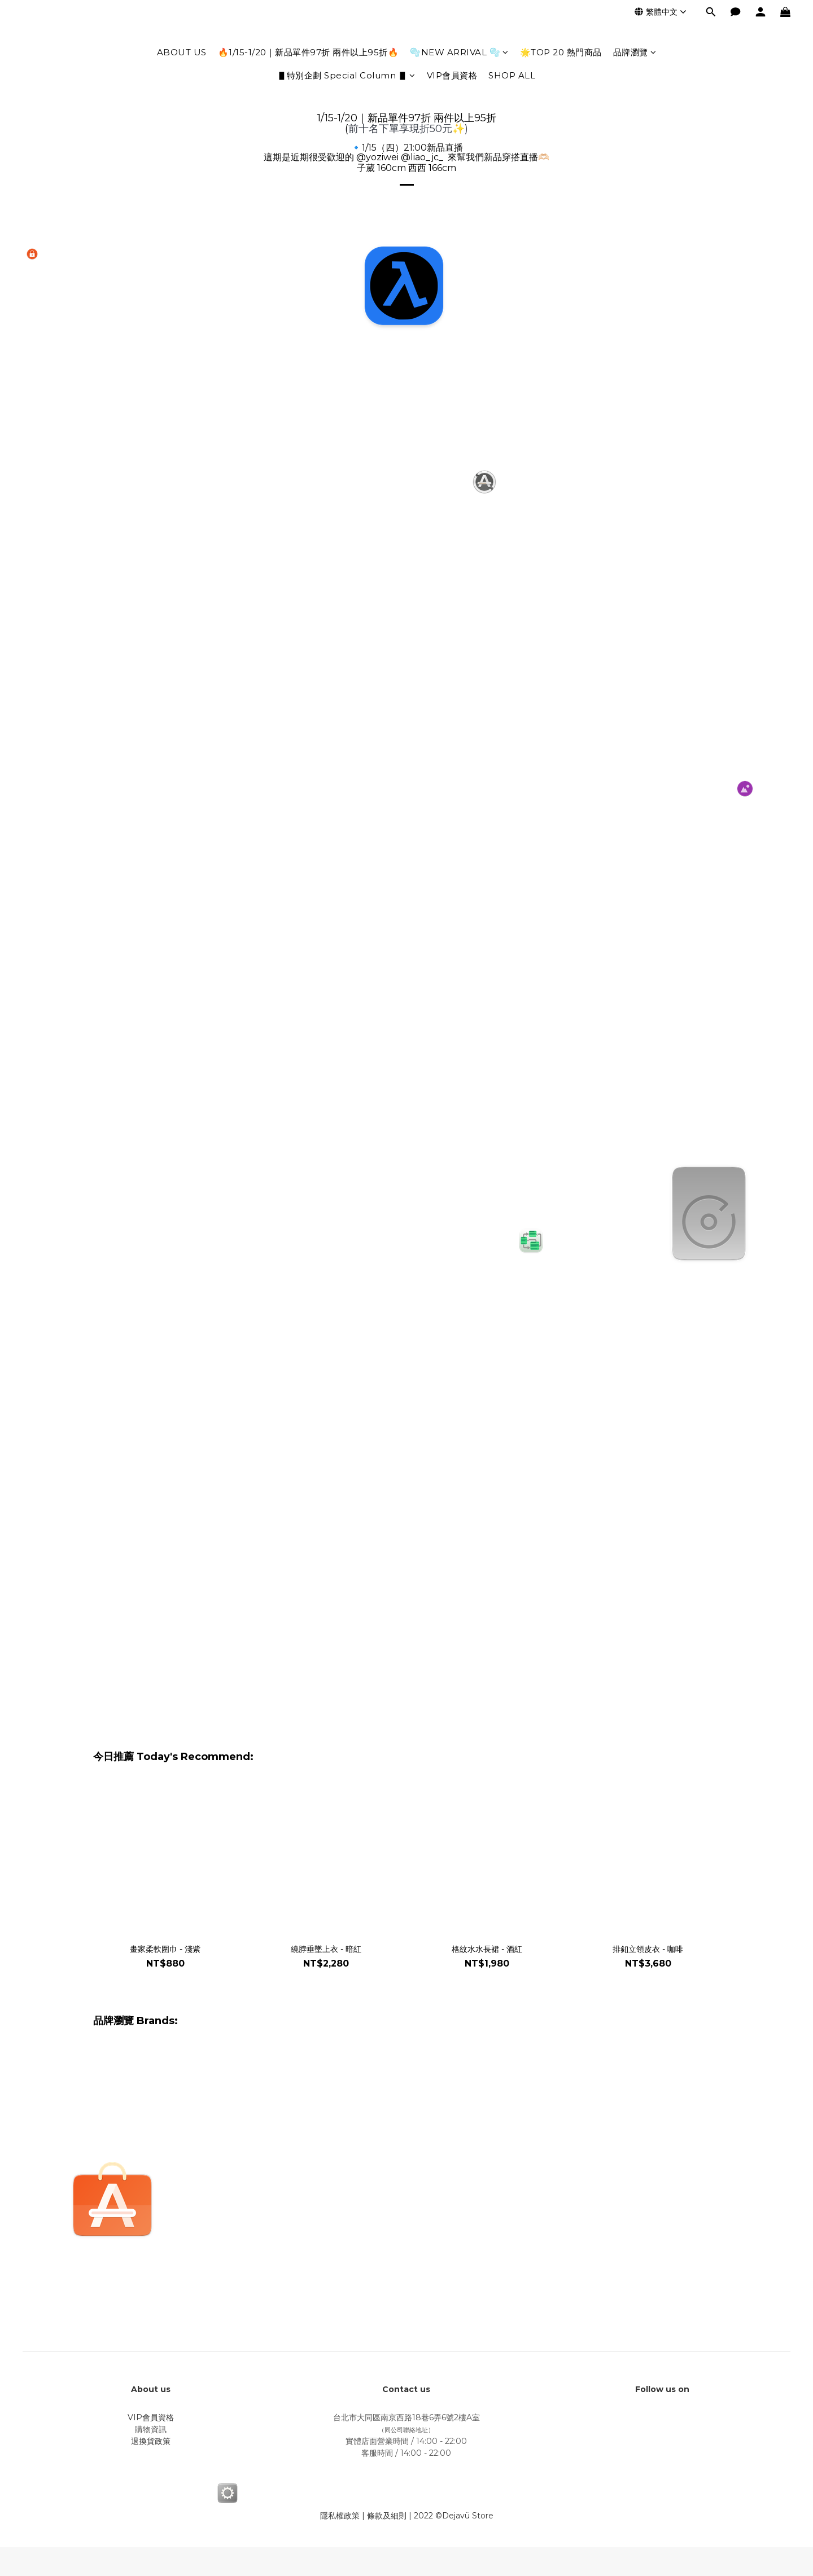 The image size is (813, 2576). What do you see at coordinates (484, 482) in the screenshot?
I see `open the software update application` at bounding box center [484, 482].